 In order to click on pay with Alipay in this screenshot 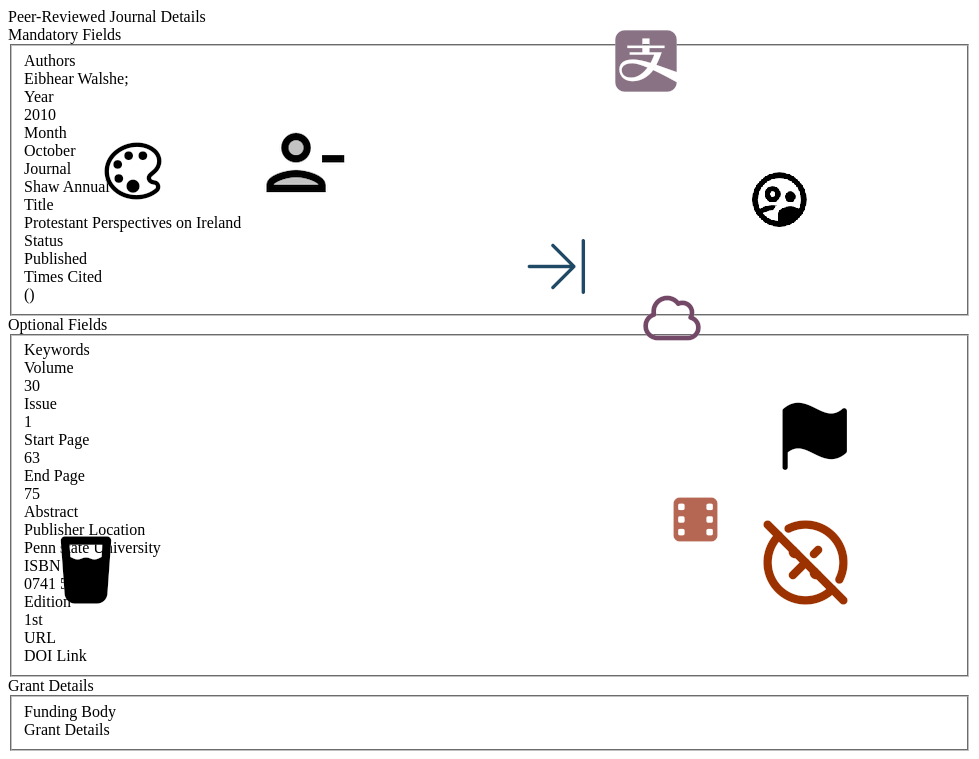, I will do `click(646, 61)`.